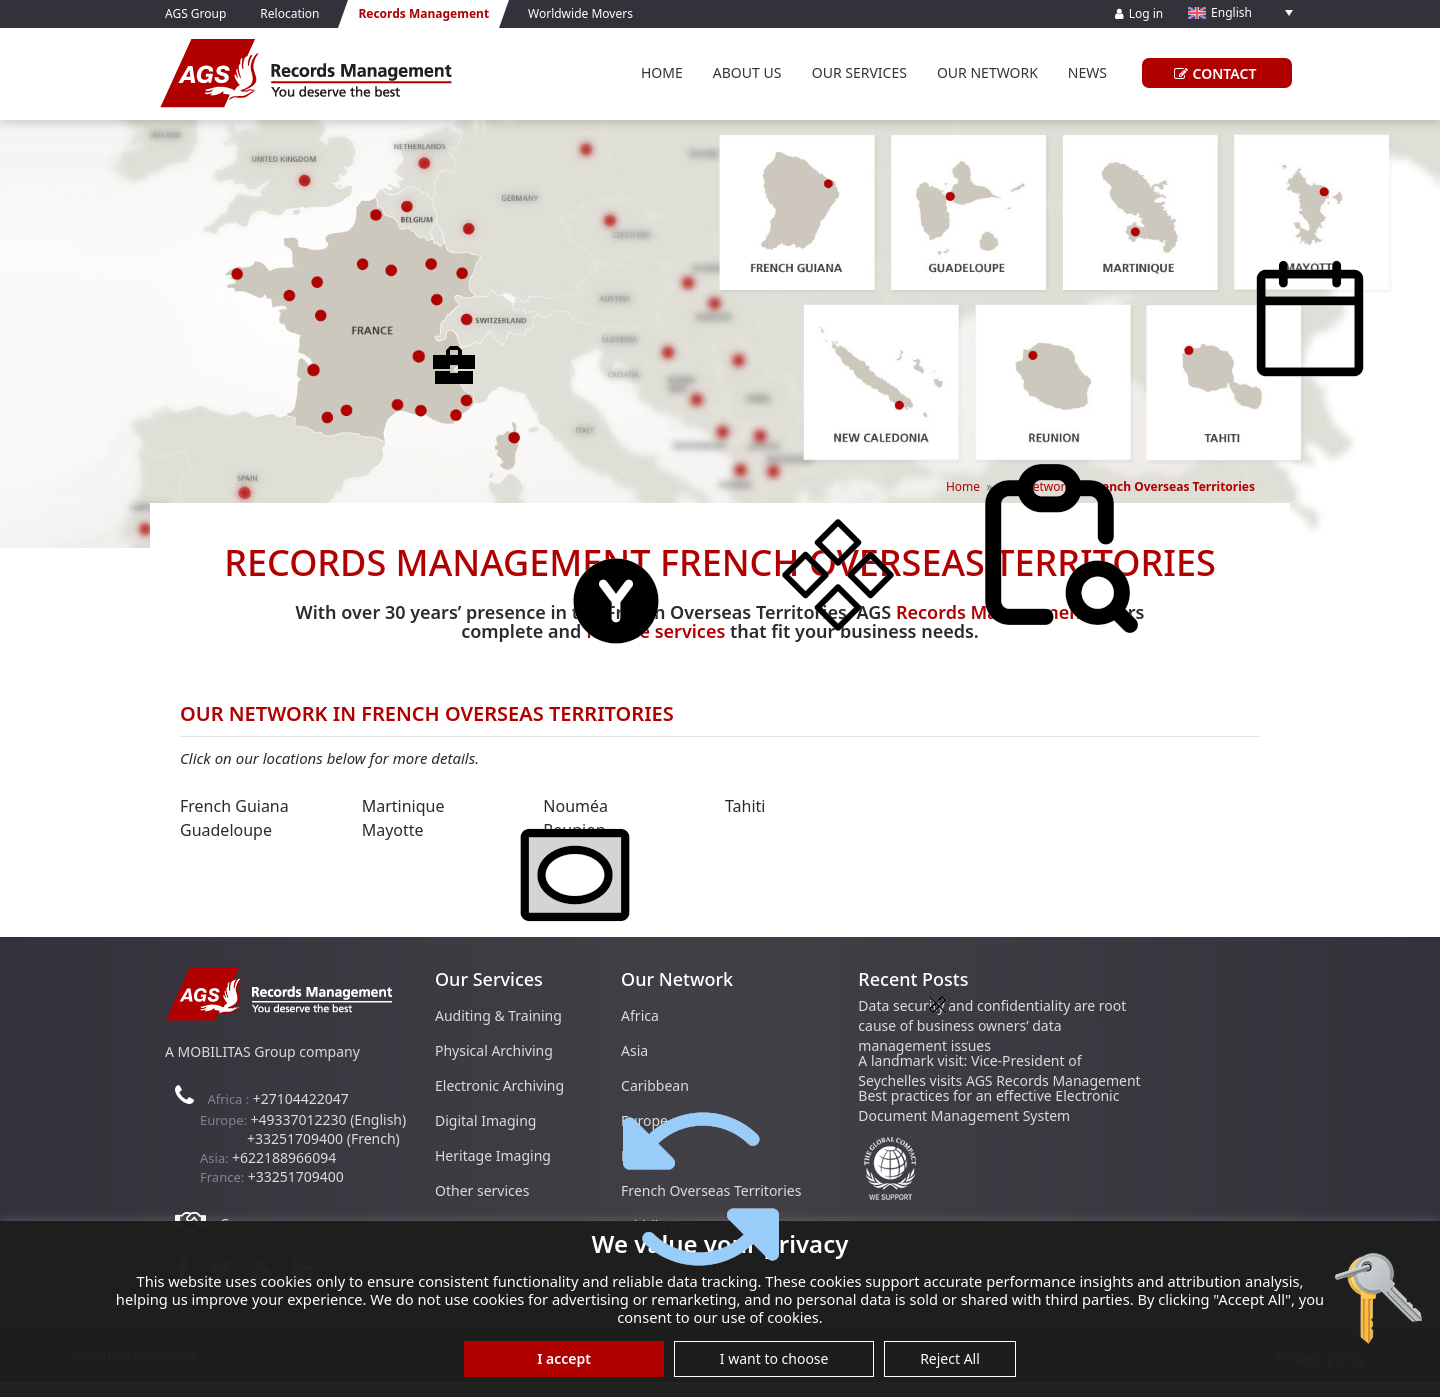  I want to click on press the Y button on xbox controller, so click(616, 601).